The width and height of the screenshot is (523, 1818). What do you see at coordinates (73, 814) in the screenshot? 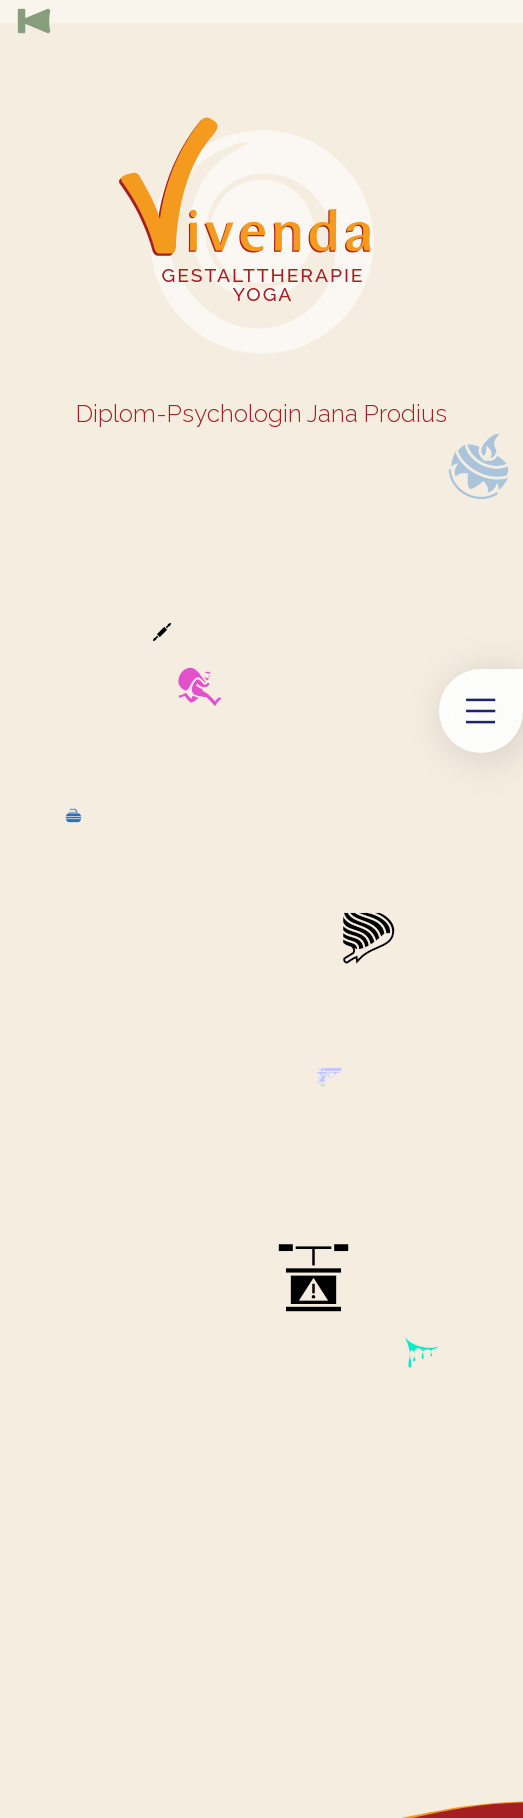
I see `access curling game or sports content` at bounding box center [73, 814].